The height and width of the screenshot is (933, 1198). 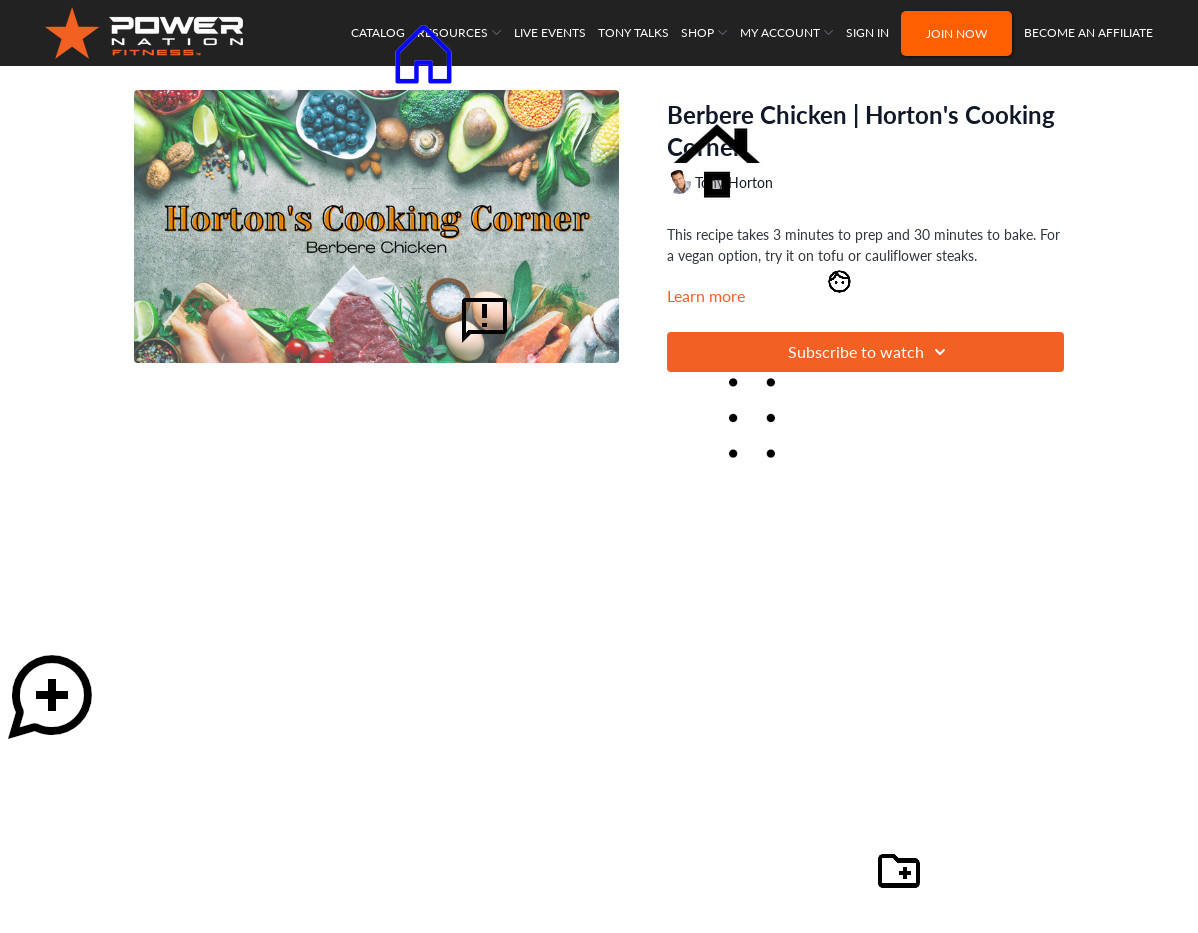 What do you see at coordinates (899, 871) in the screenshot?
I see `create a new folder` at bounding box center [899, 871].